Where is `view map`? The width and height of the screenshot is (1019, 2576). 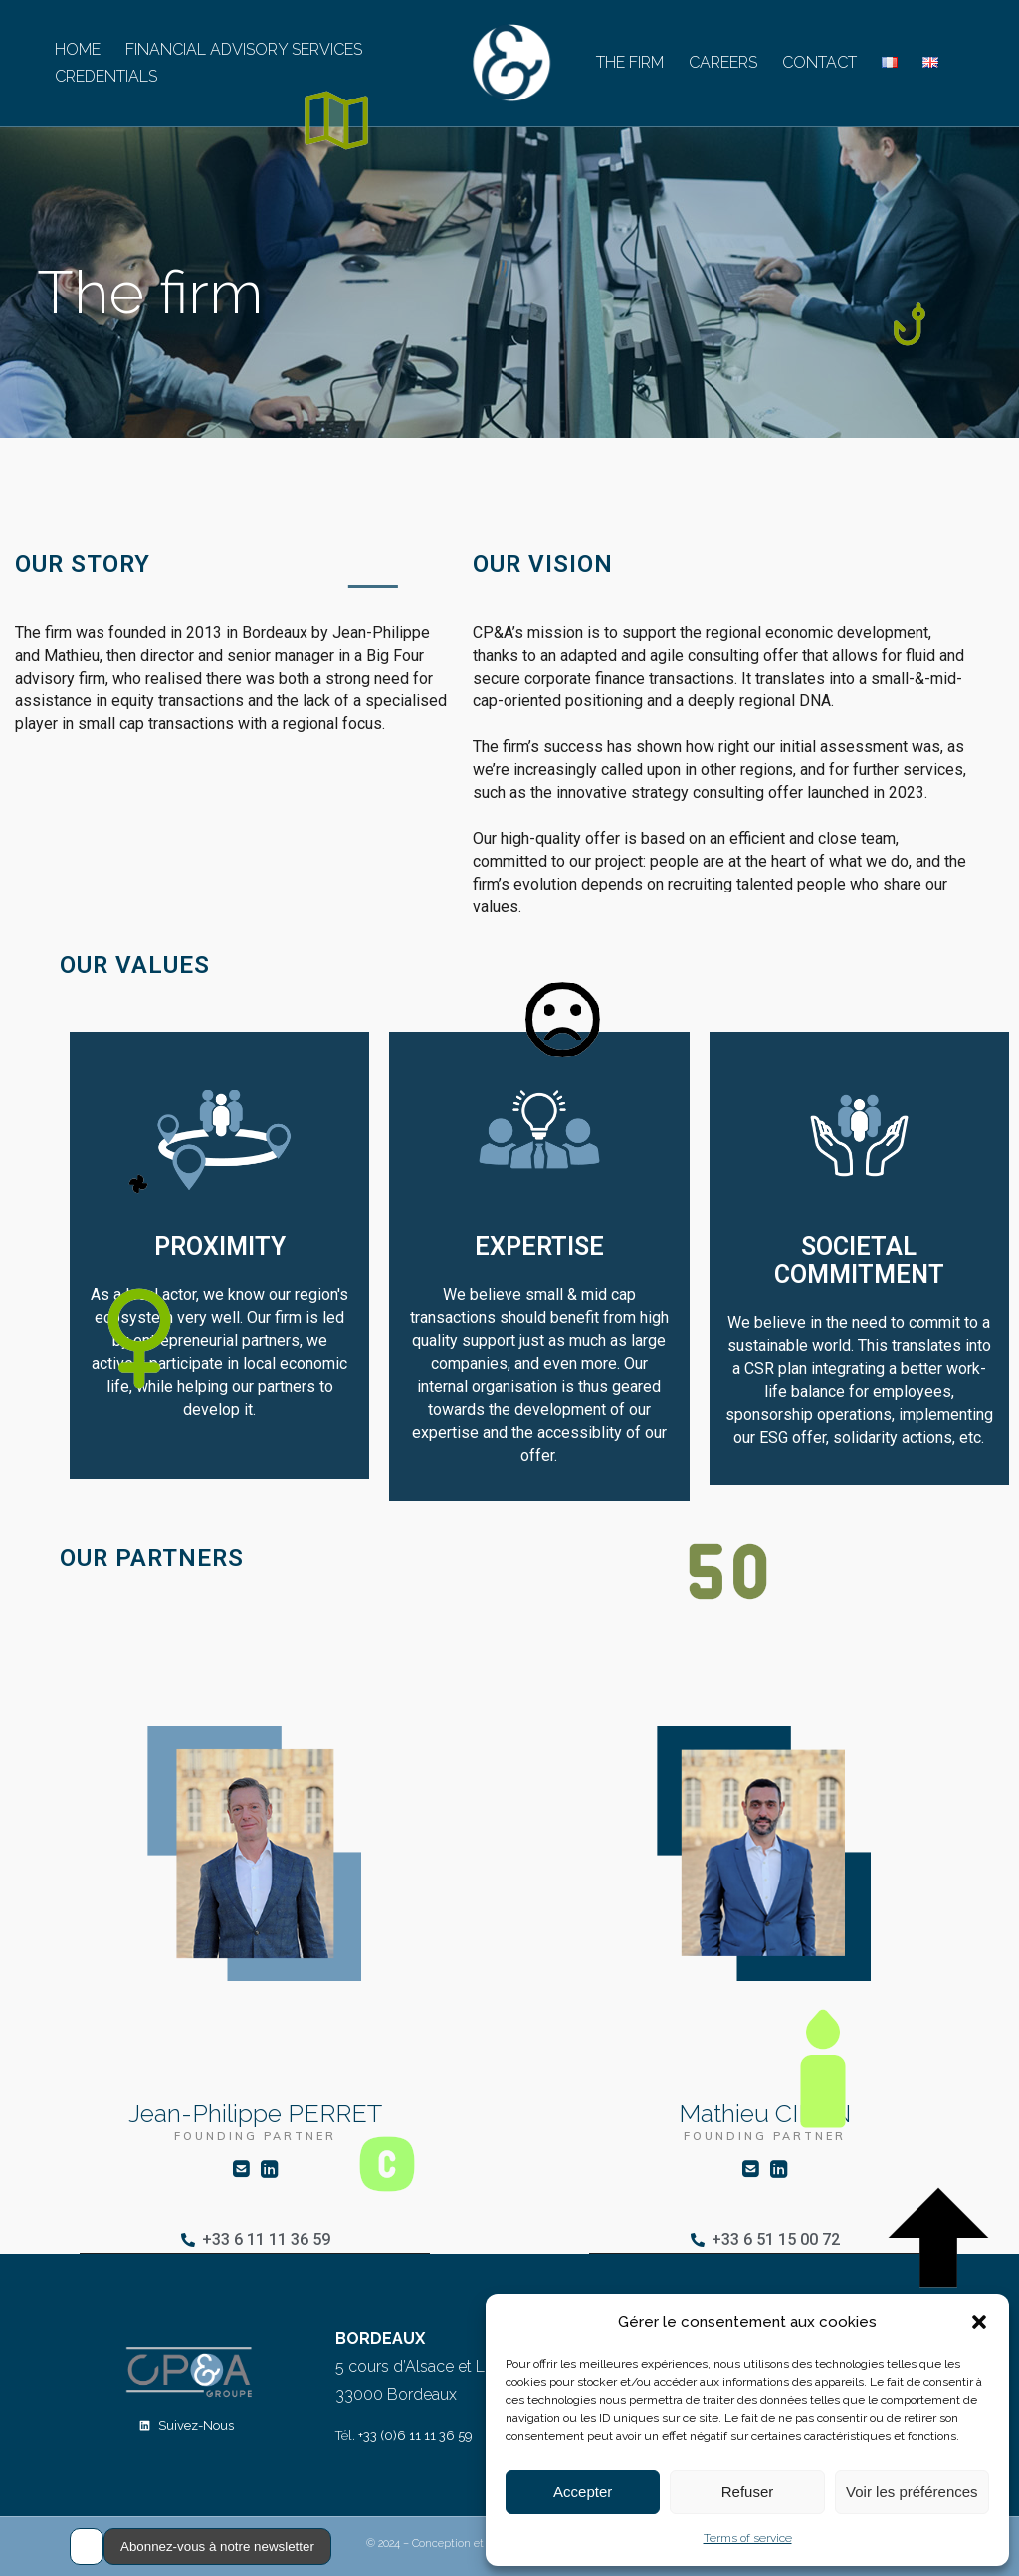
view map is located at coordinates (336, 120).